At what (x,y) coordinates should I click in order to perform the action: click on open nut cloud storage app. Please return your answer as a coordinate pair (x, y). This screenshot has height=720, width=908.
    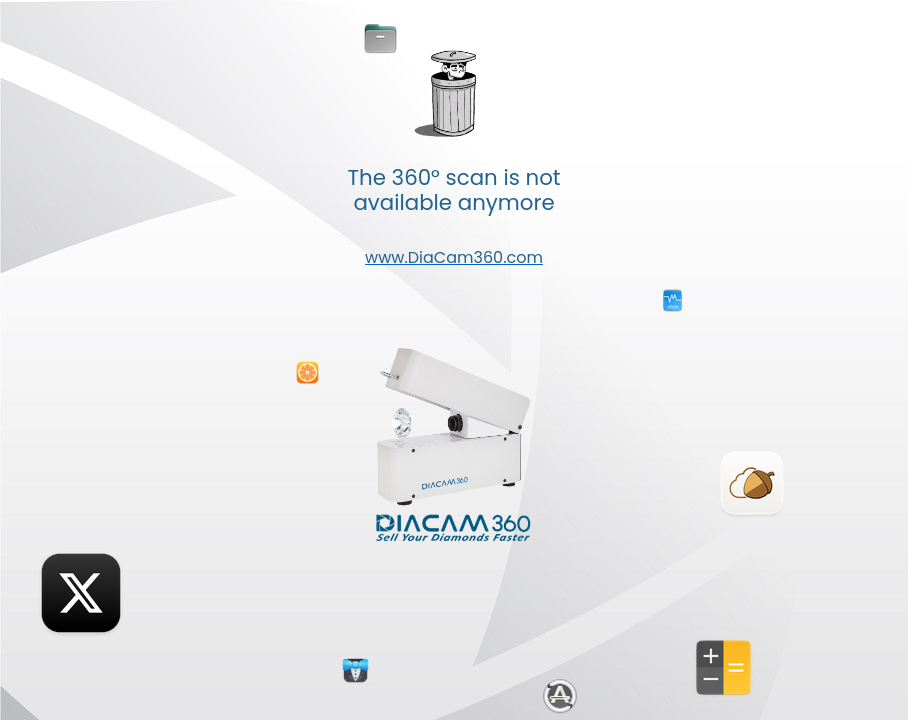
    Looking at the image, I should click on (752, 483).